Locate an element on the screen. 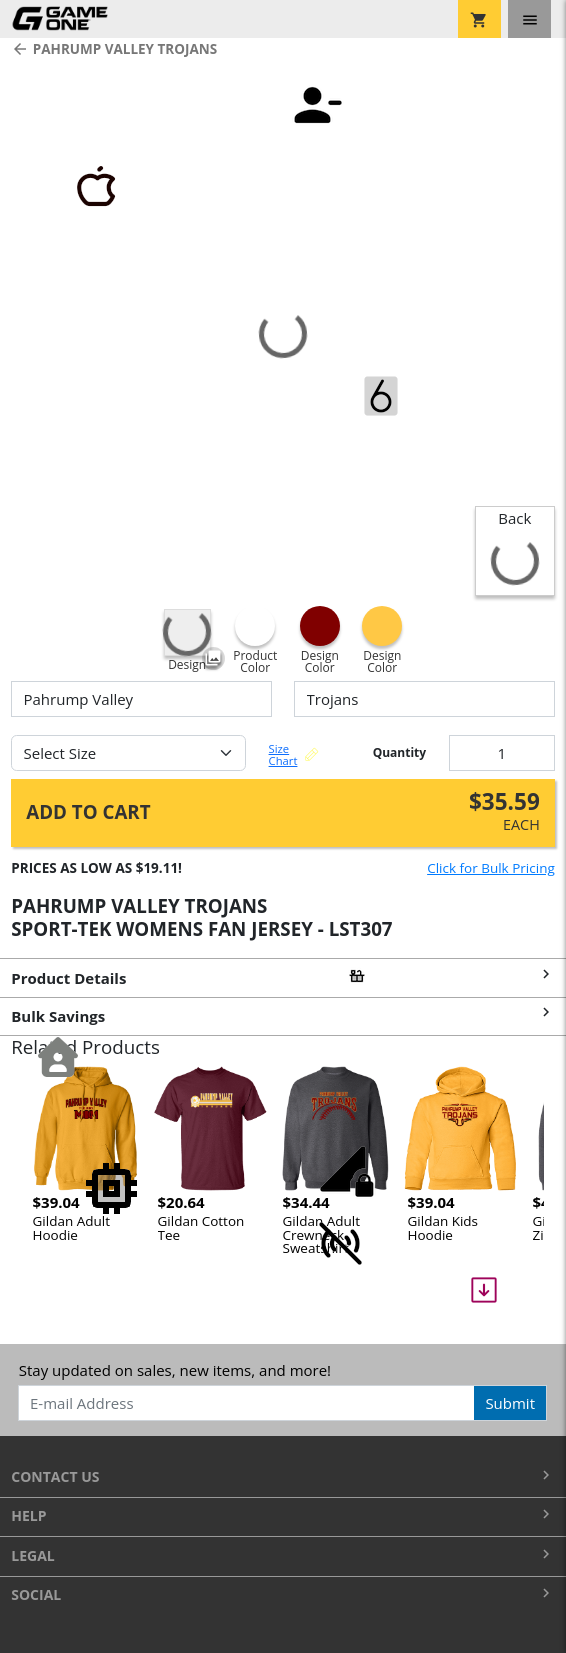 The image size is (566, 1653). indicates a secured or password-protected network connection is located at coordinates (345, 1171).